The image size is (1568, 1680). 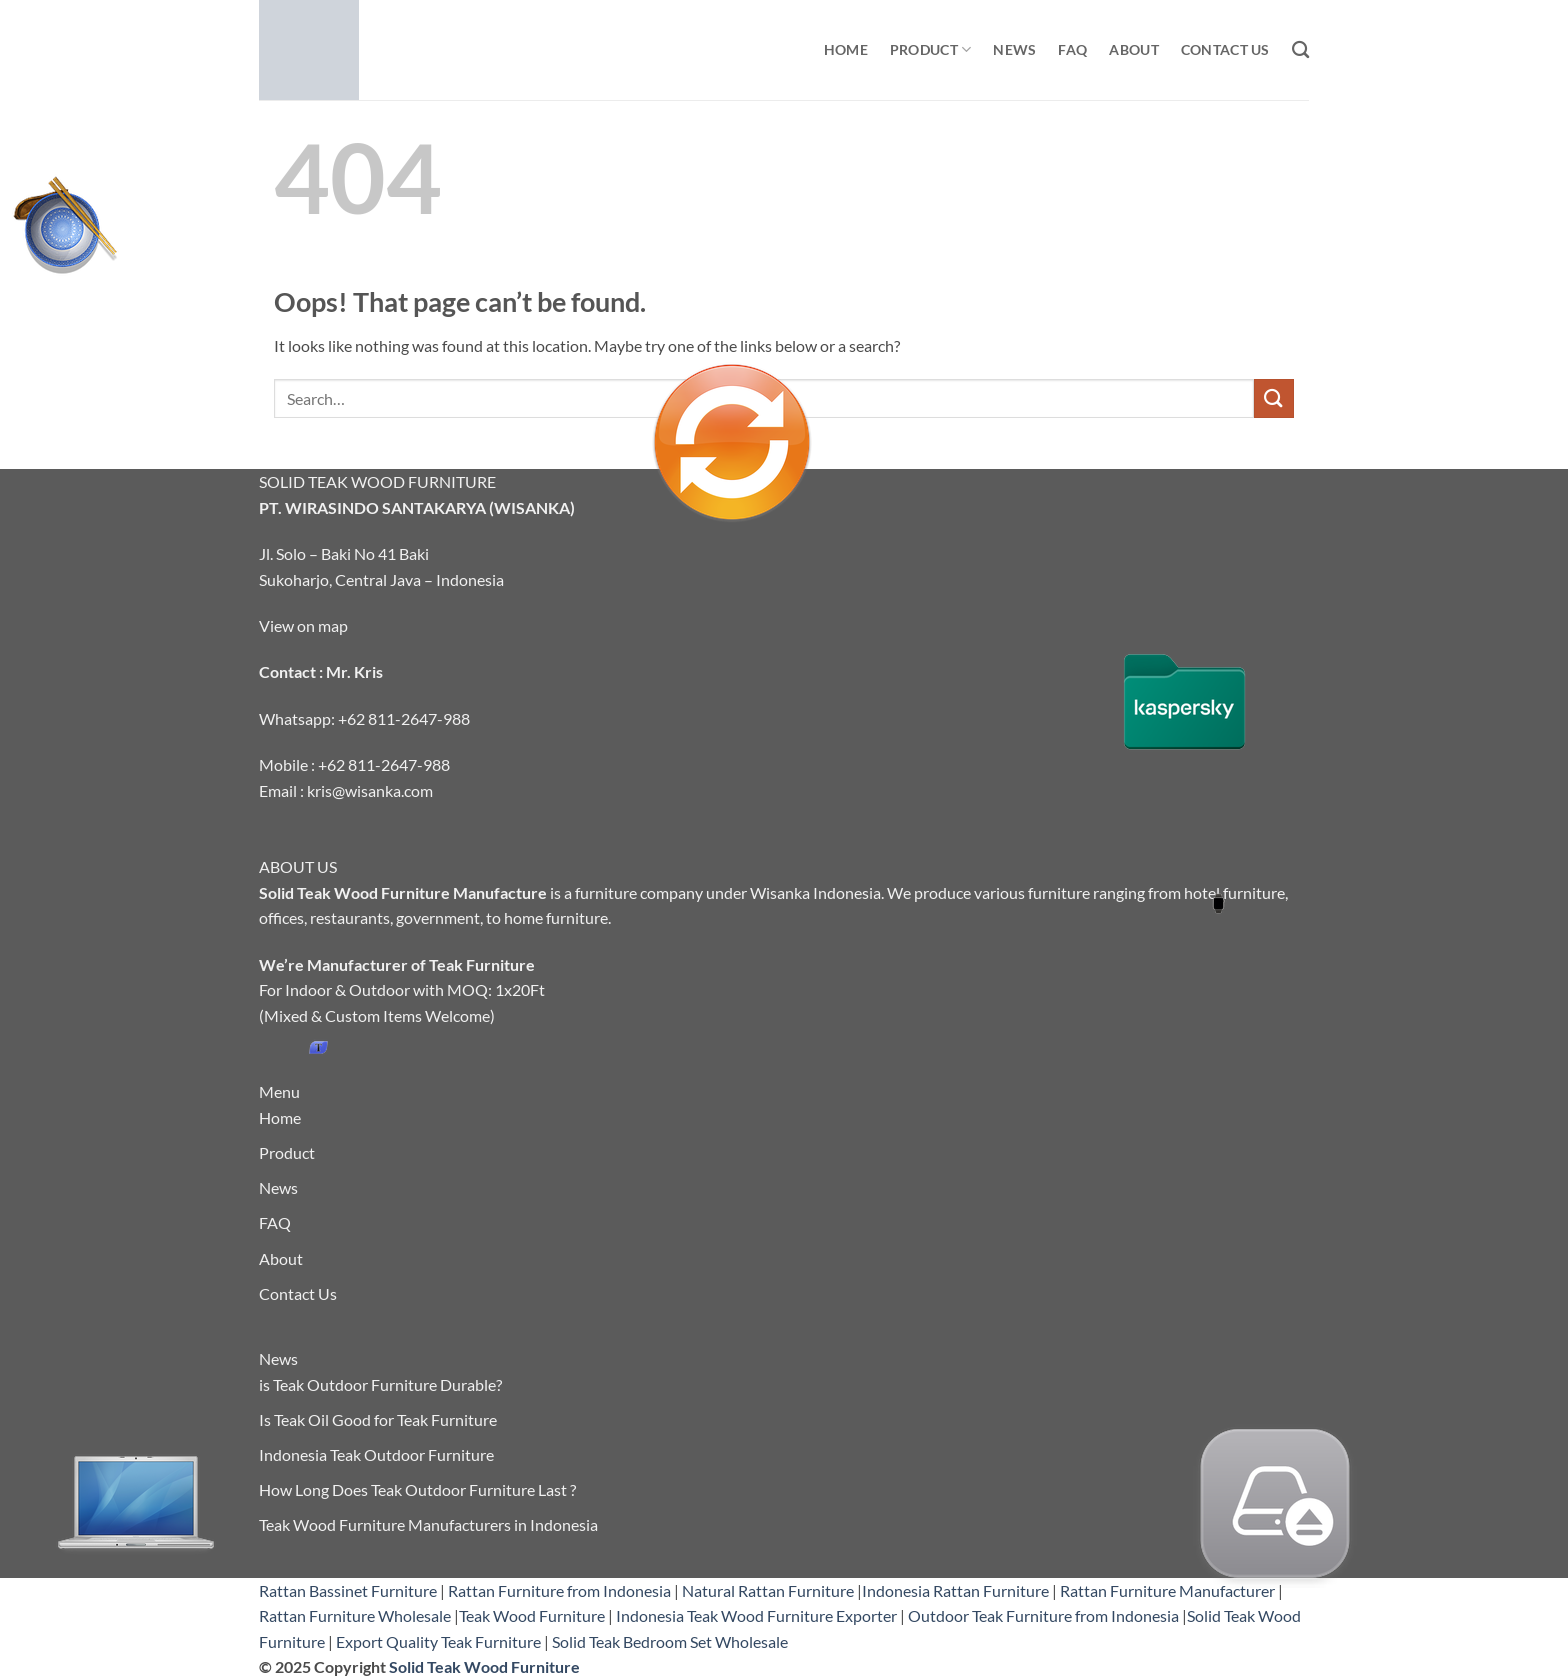 What do you see at coordinates (65, 223) in the screenshot?
I see `sync services application icon` at bounding box center [65, 223].